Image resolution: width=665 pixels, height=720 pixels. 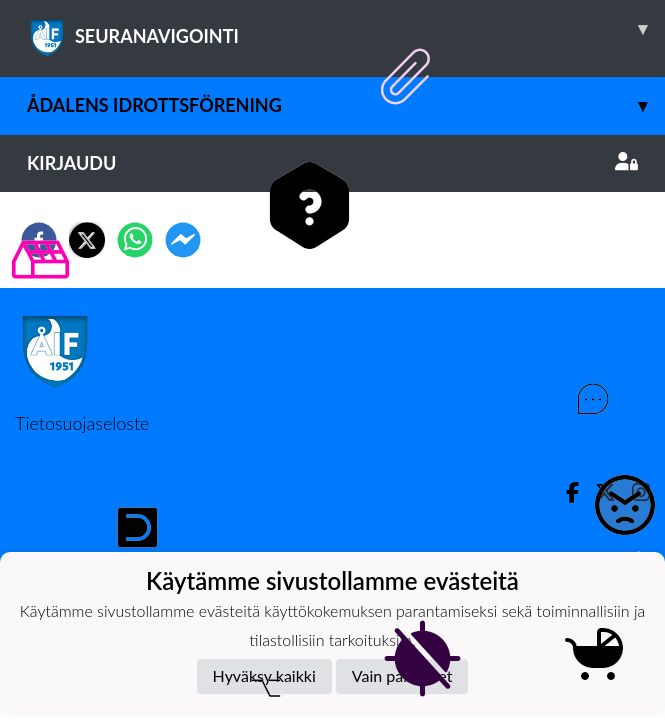 What do you see at coordinates (266, 687) in the screenshot?
I see `indicates the option or alt key modifier` at bounding box center [266, 687].